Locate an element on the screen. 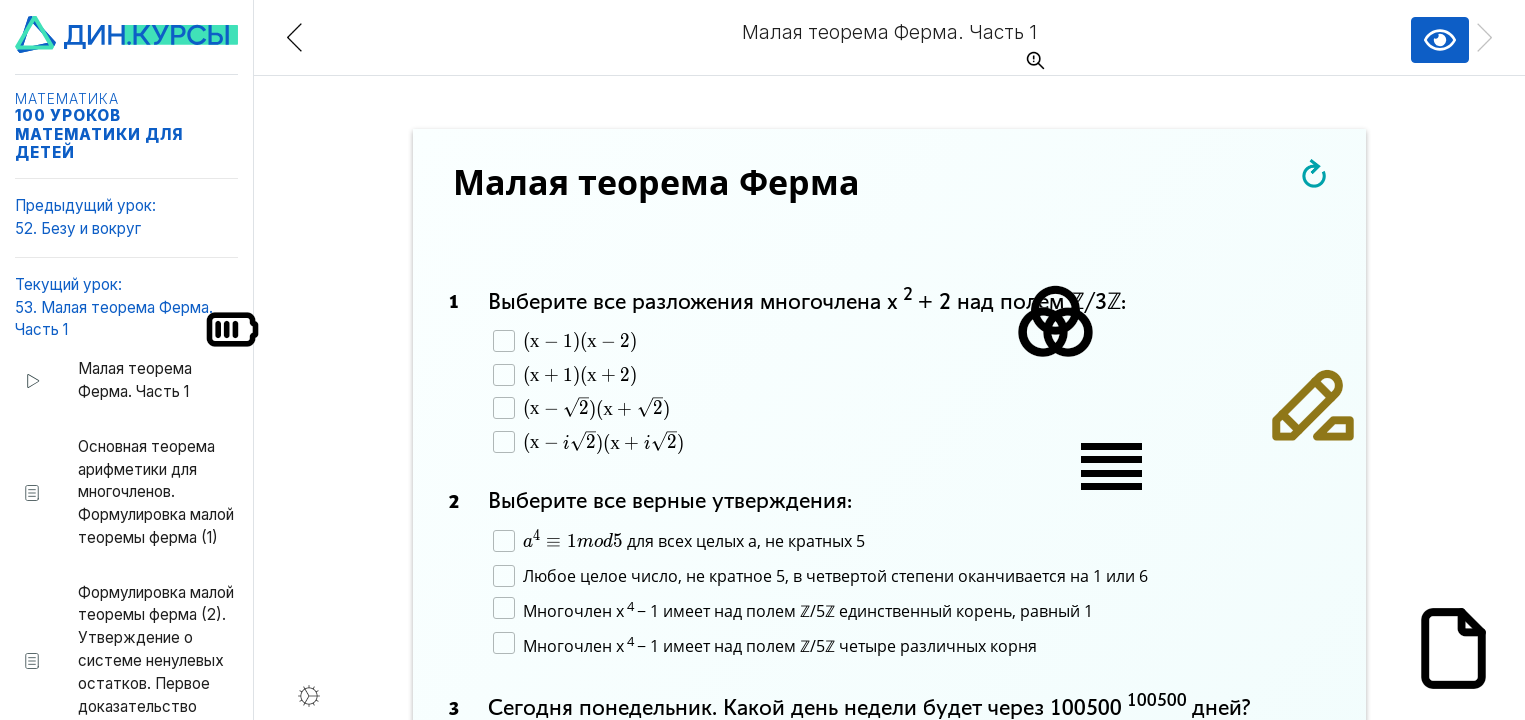  view or open a file is located at coordinates (1453, 648).